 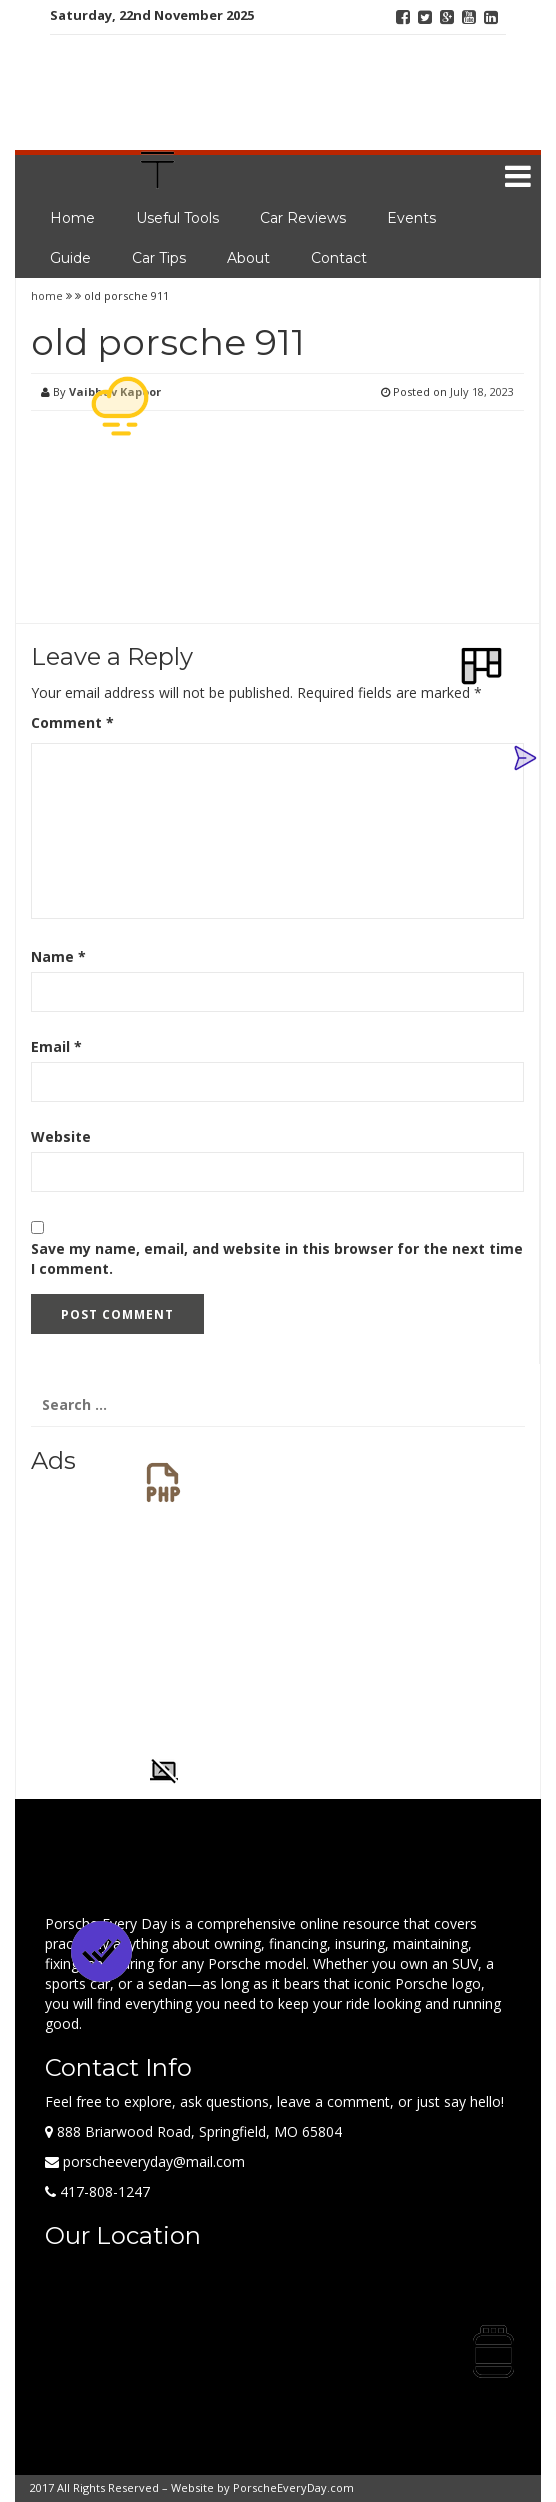 I want to click on view kanban board, so click(x=481, y=664).